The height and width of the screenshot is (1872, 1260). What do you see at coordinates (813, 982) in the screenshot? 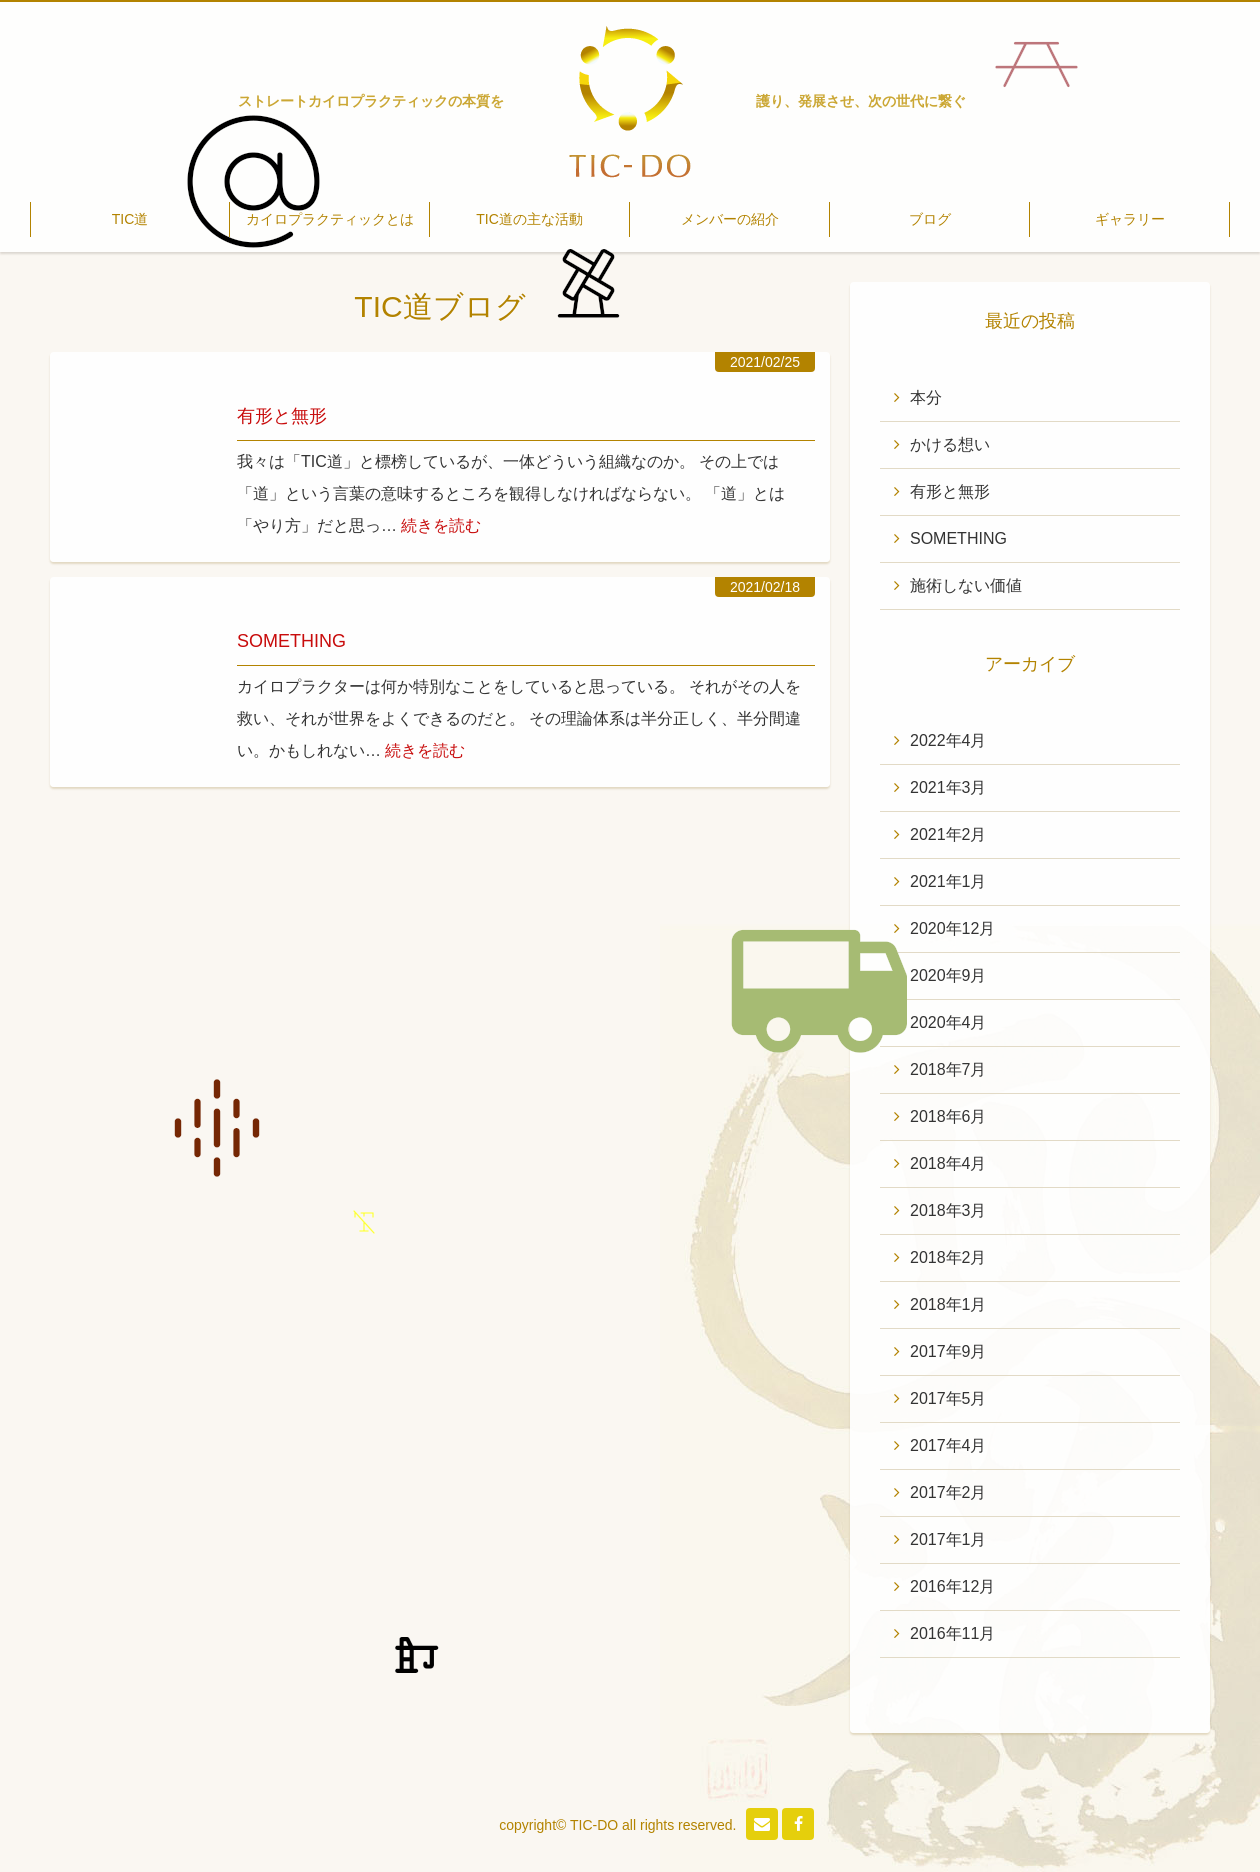
I see `track your delivery or shipment` at bounding box center [813, 982].